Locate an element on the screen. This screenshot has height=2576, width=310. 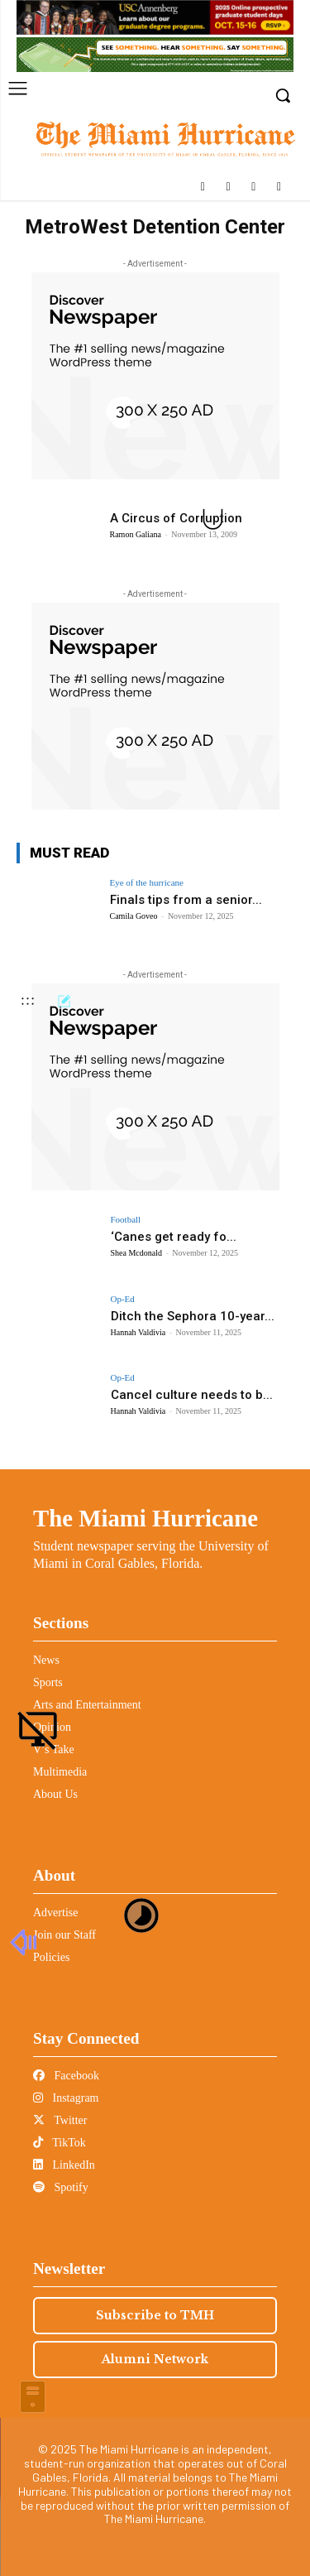
access server or desktop computer settings is located at coordinates (32, 2396).